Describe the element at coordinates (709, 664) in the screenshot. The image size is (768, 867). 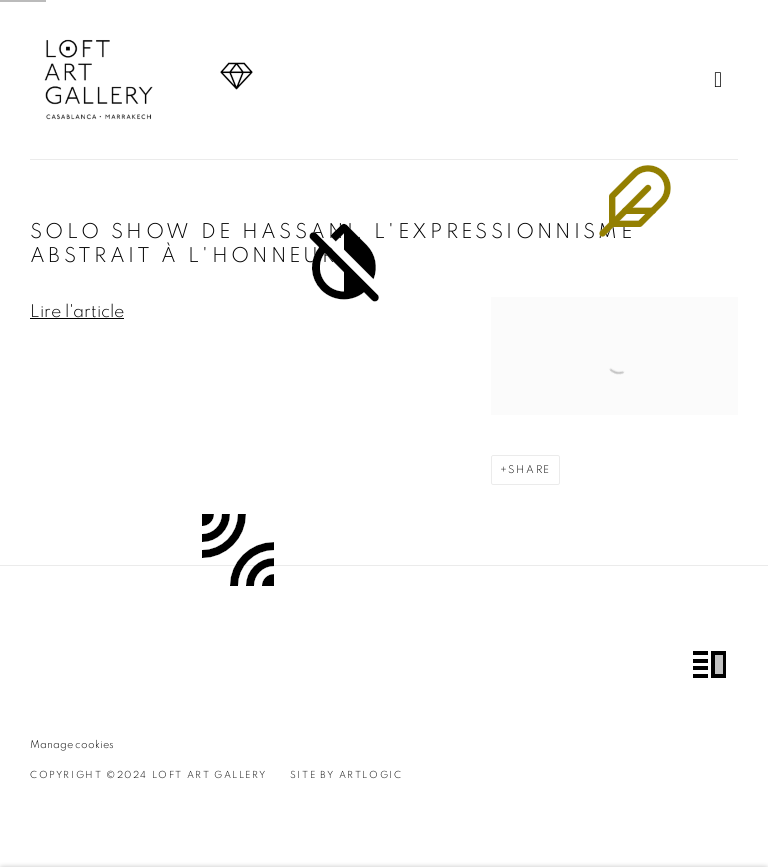
I see `split view into vertical panels` at that location.